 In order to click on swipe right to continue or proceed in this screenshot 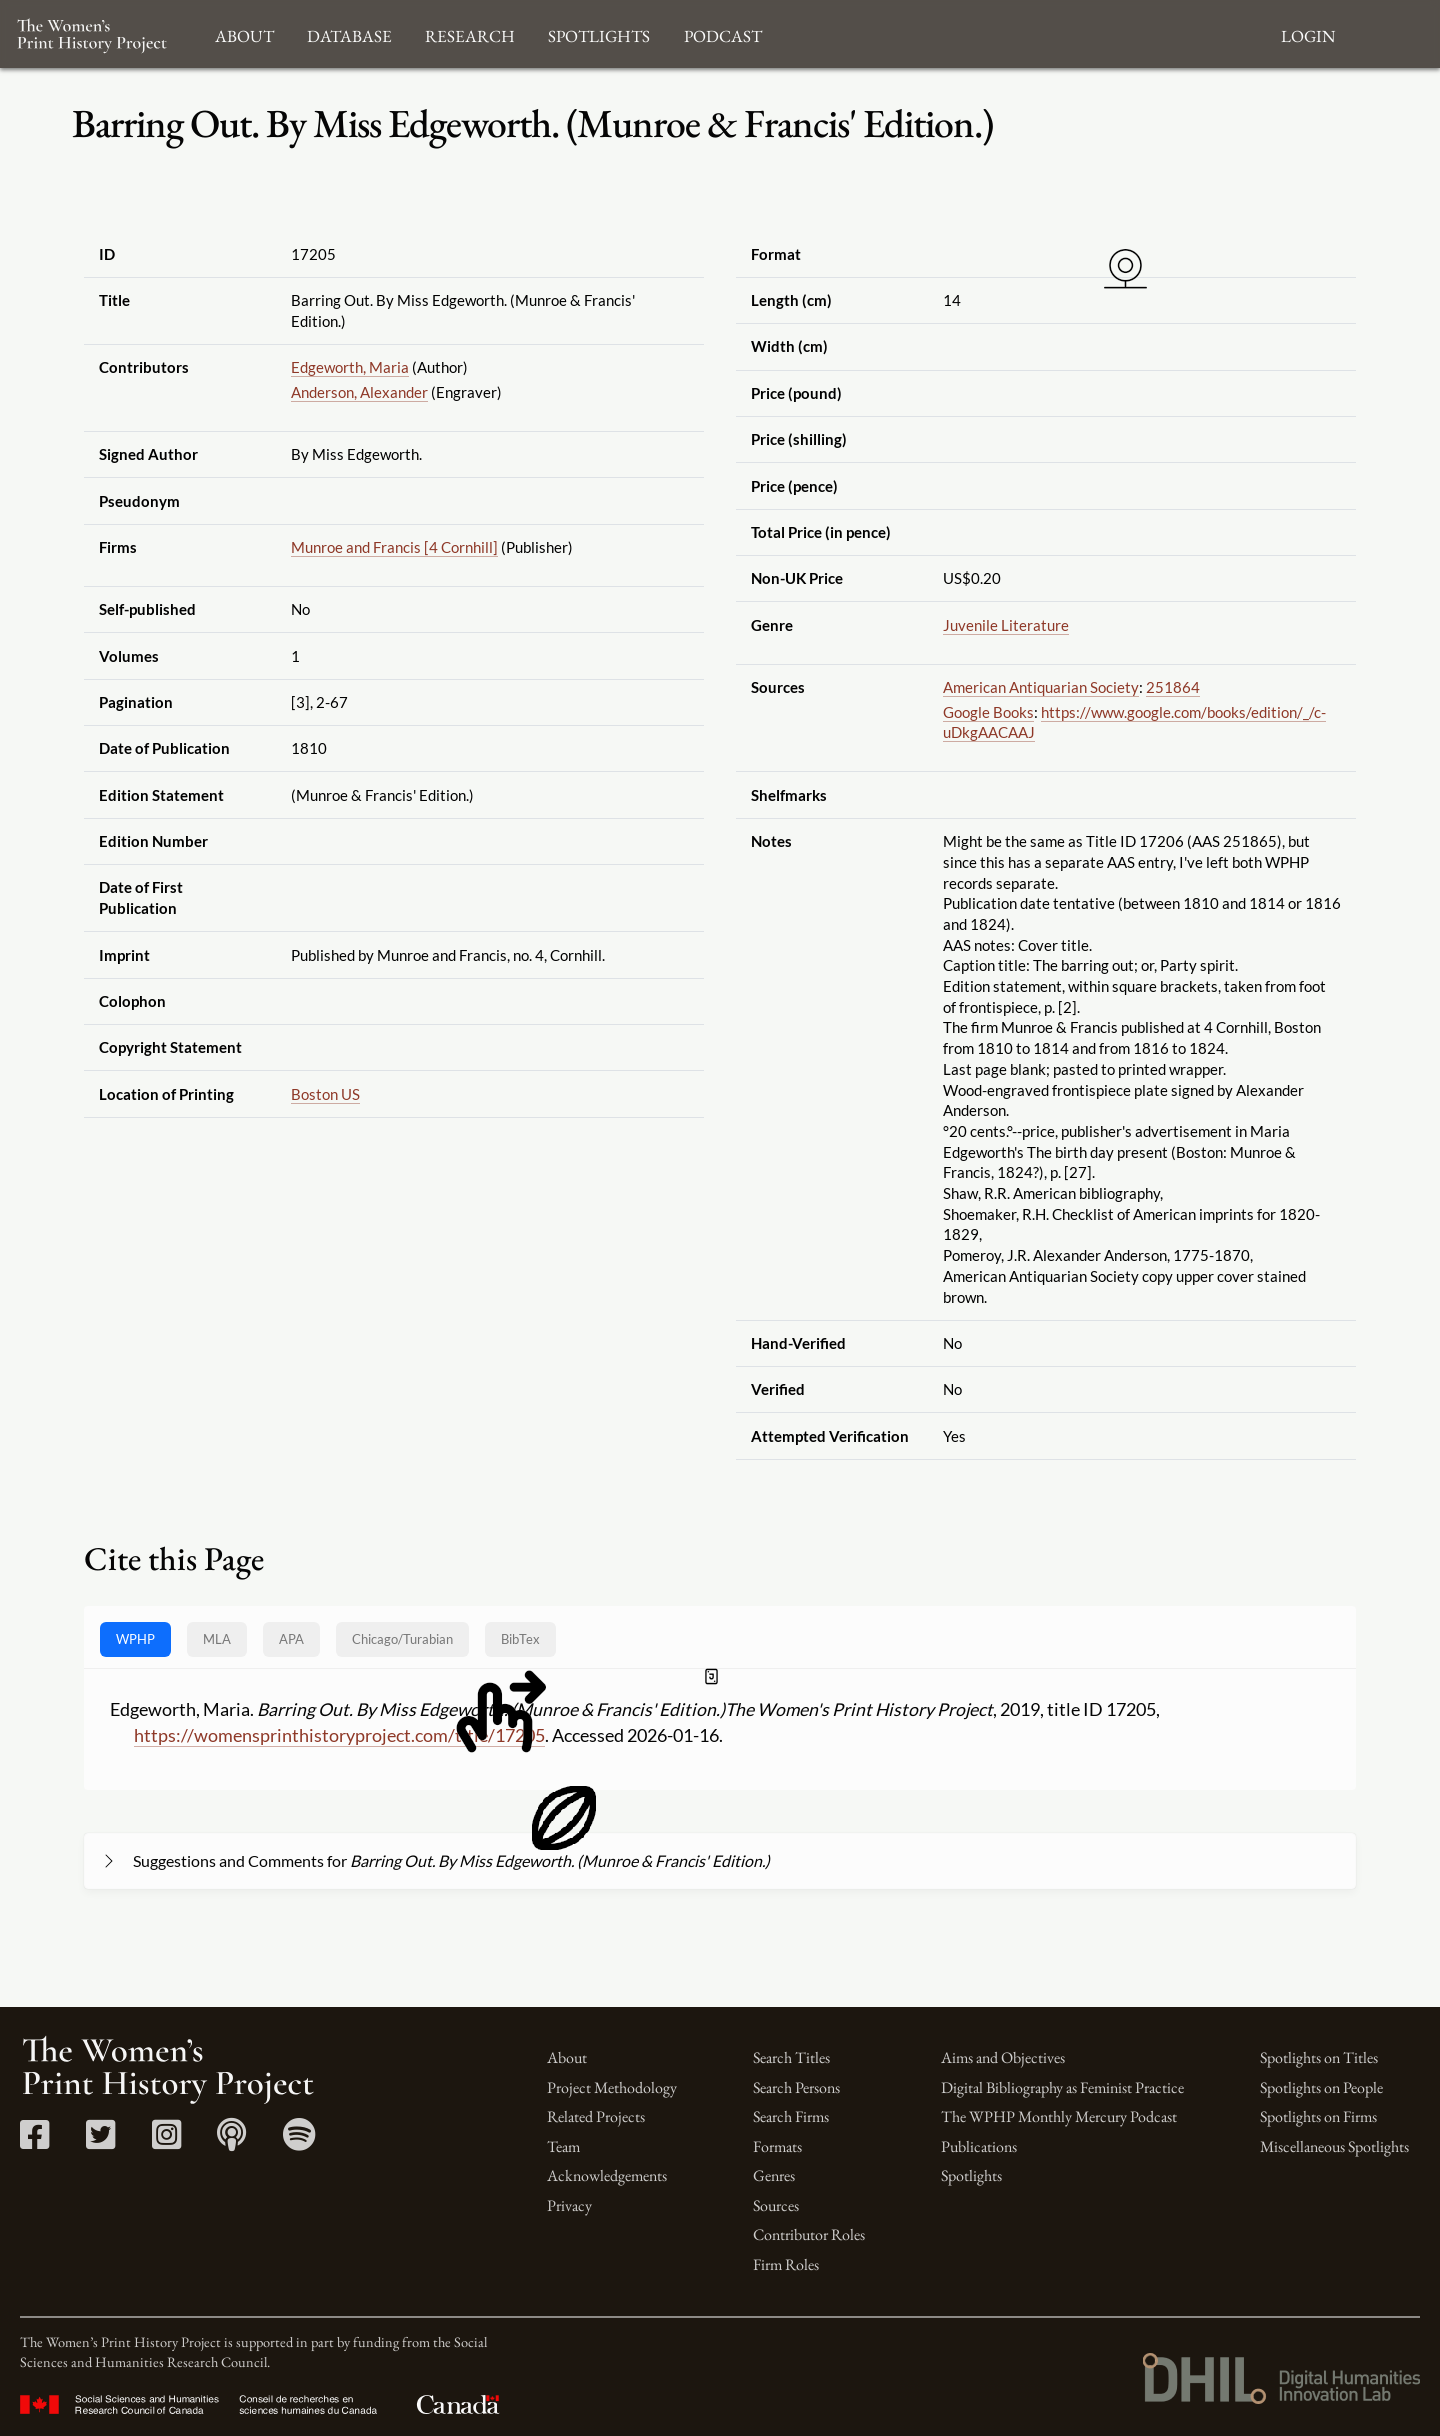, I will do `click(497, 1714)`.